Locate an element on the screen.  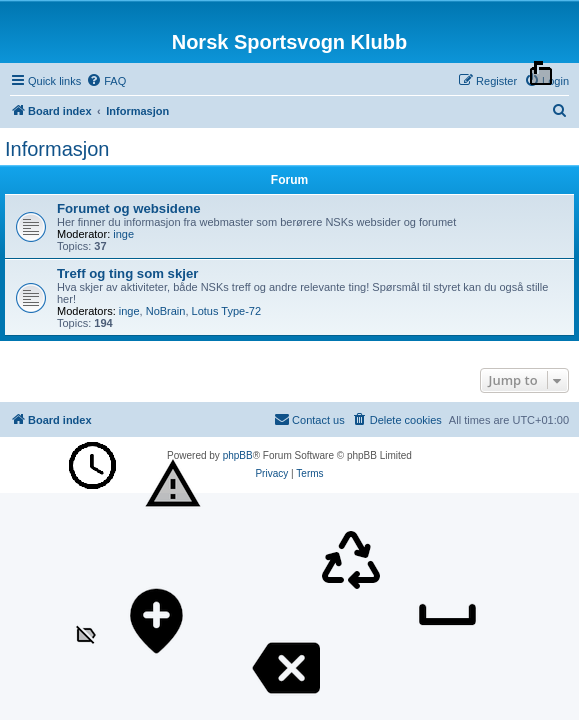
remove a label or tag is located at coordinates (86, 635).